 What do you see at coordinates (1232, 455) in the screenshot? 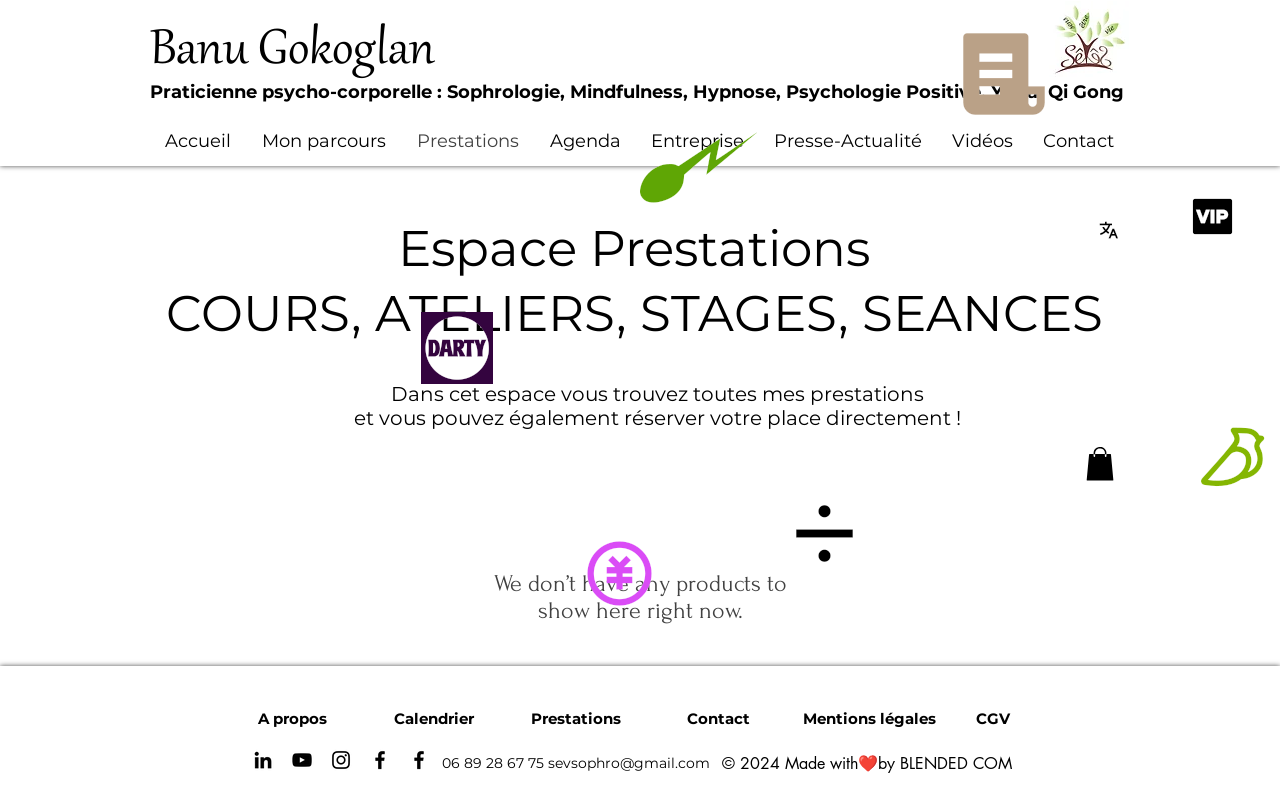
I see `open yuque documentation platform` at bounding box center [1232, 455].